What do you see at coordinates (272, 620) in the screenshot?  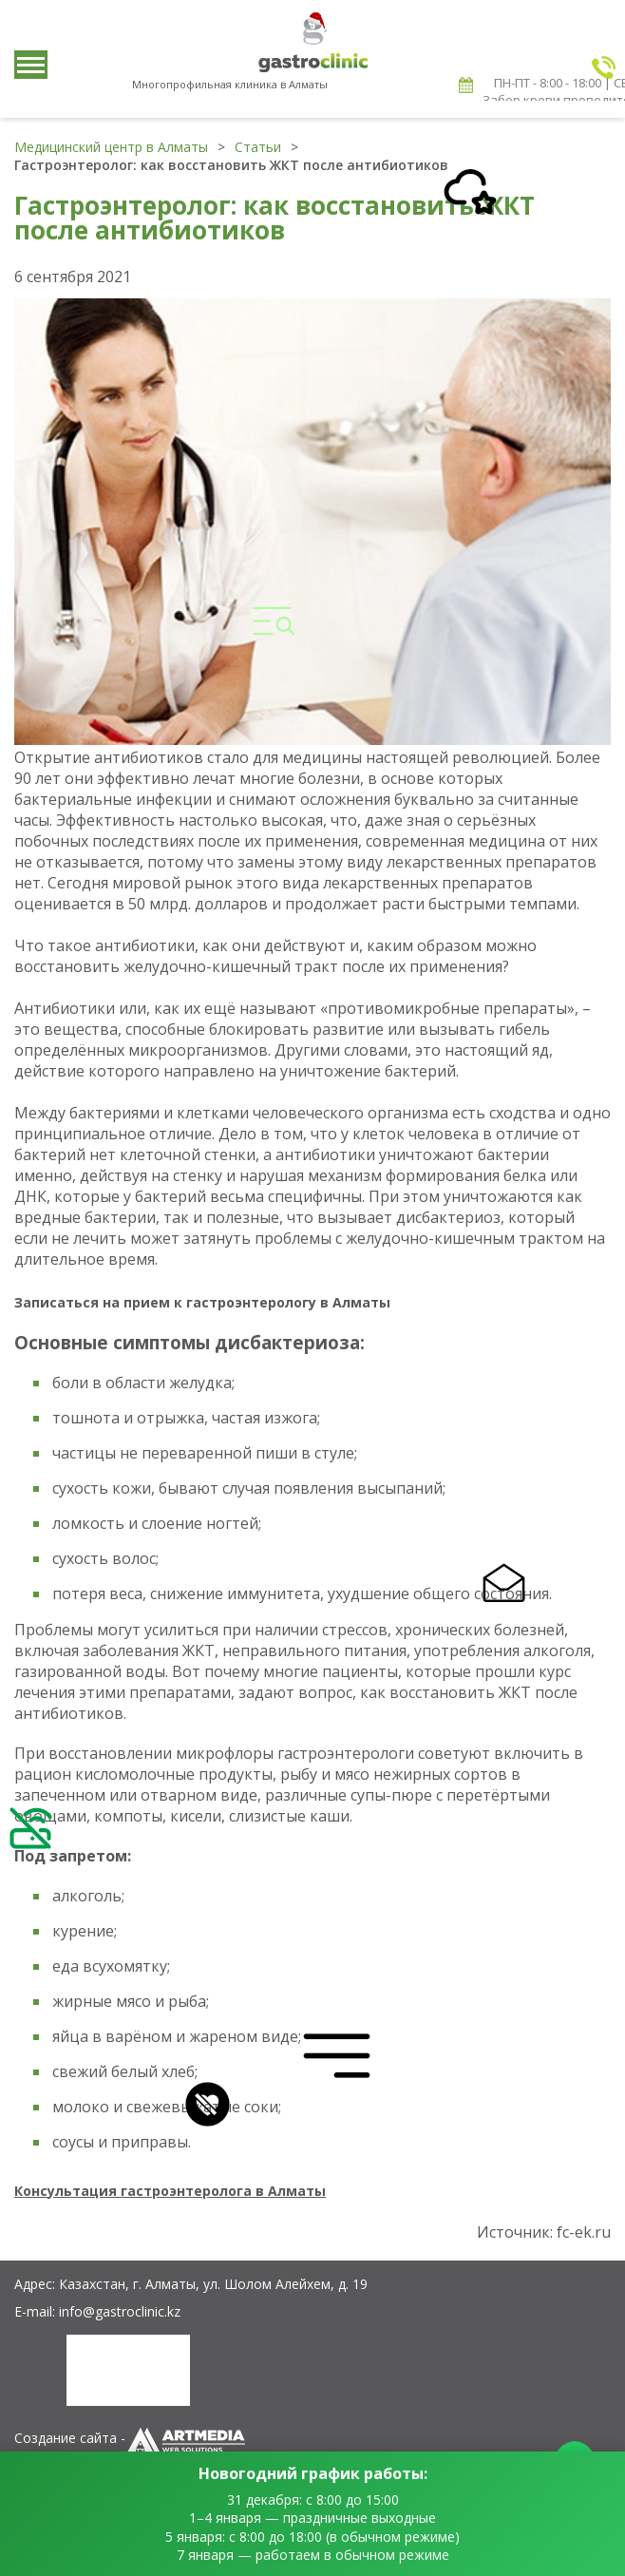 I see `search within a list or document` at bounding box center [272, 620].